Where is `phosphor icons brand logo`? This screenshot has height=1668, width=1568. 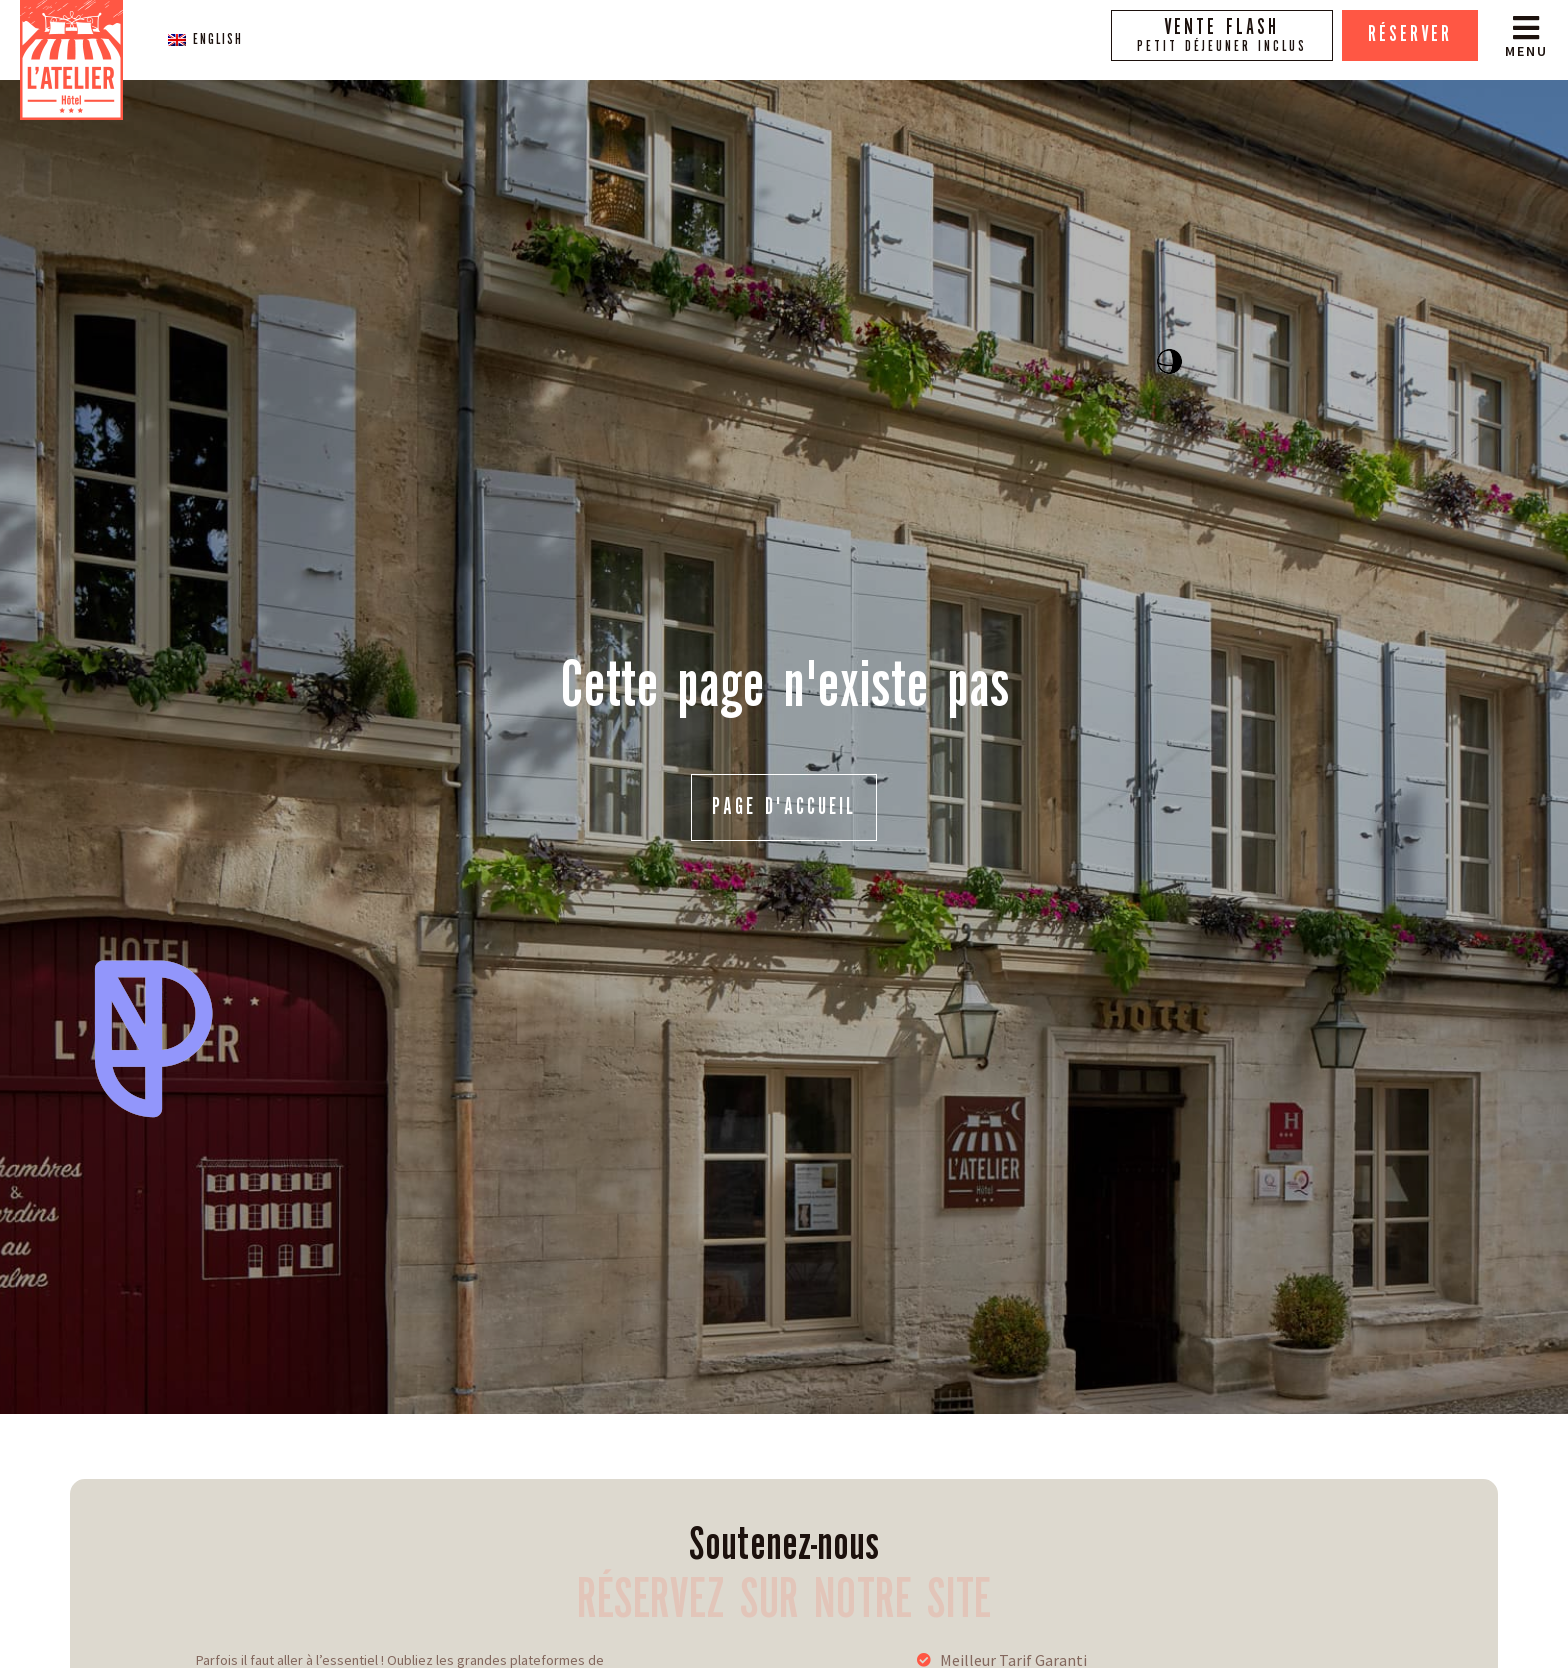 phosphor icons brand logo is located at coordinates (142, 1030).